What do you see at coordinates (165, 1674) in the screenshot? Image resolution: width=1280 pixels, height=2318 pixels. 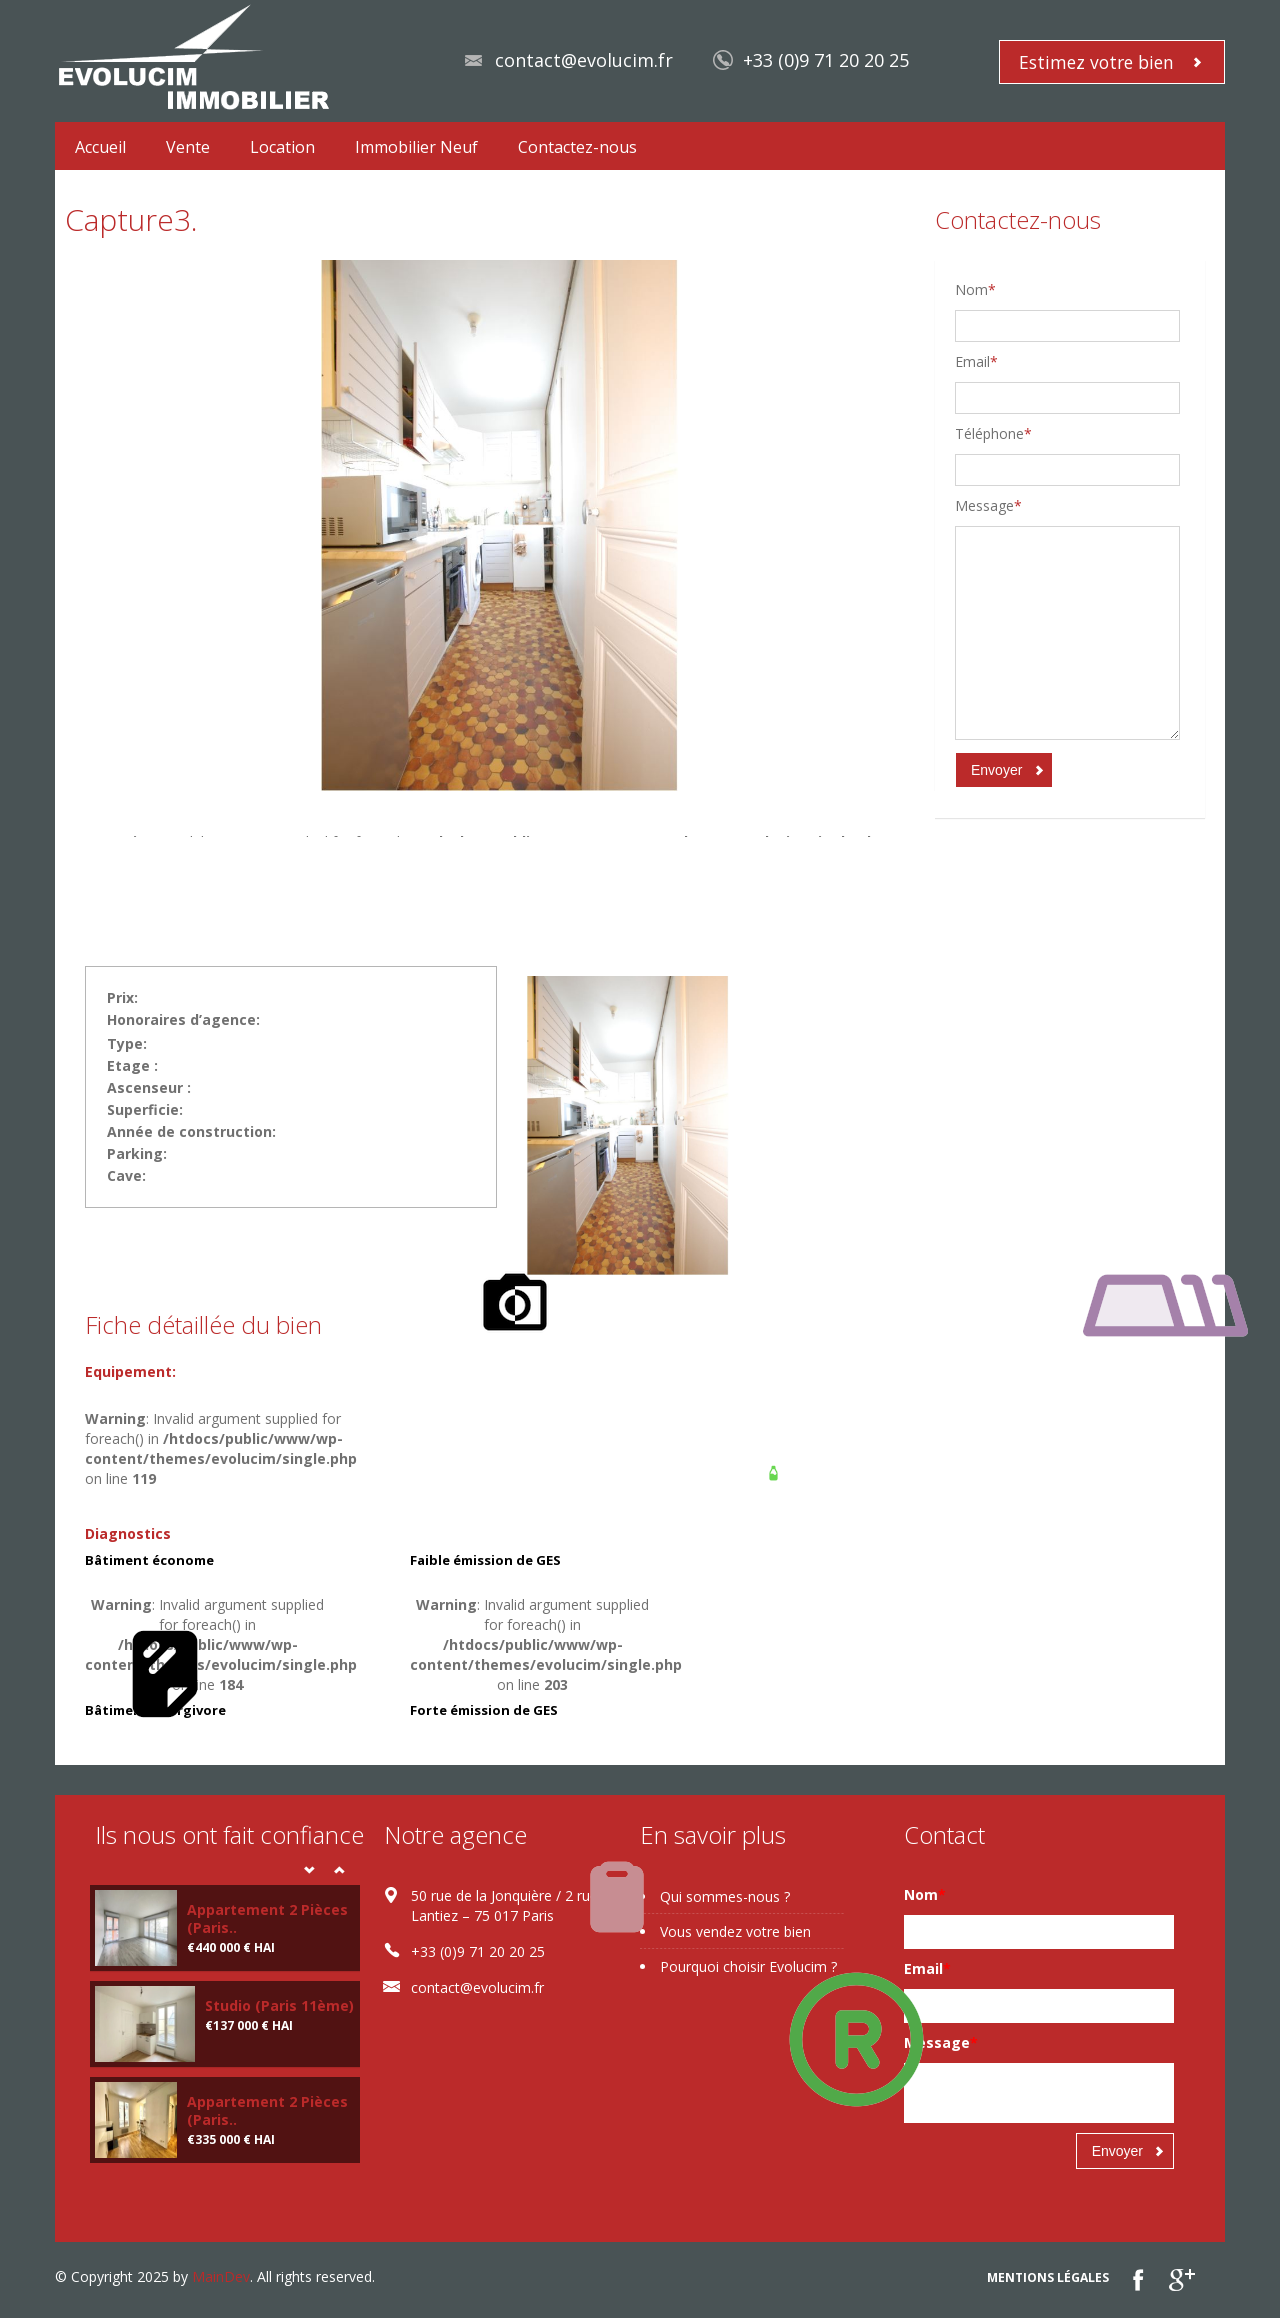 I see `view or access plastic sheet material` at bounding box center [165, 1674].